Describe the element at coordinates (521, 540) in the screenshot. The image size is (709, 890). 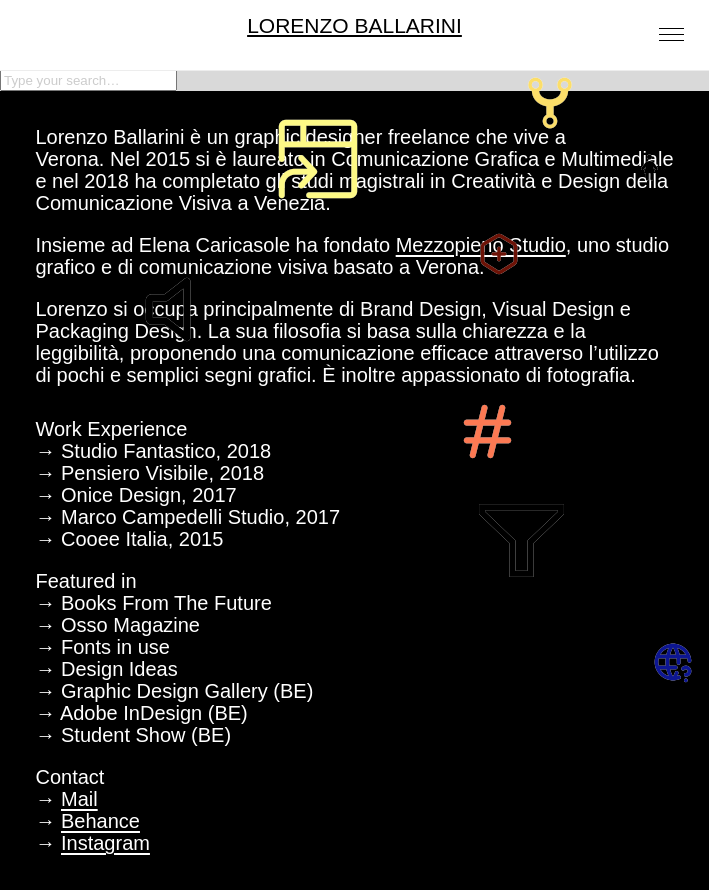
I see `filter or sort list items` at that location.